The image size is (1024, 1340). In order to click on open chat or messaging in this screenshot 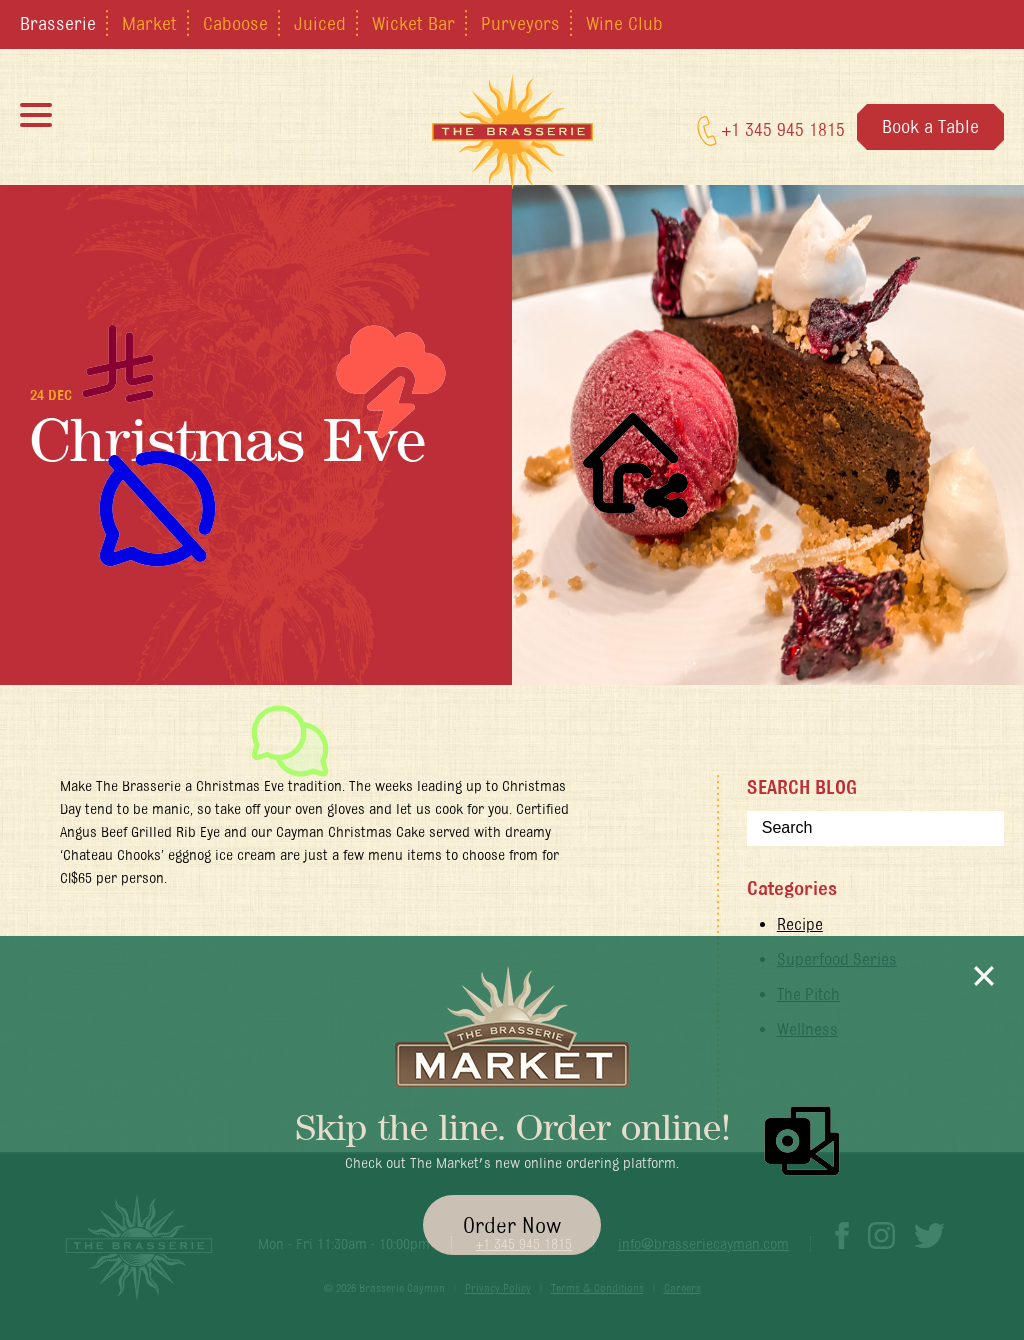, I will do `click(290, 741)`.